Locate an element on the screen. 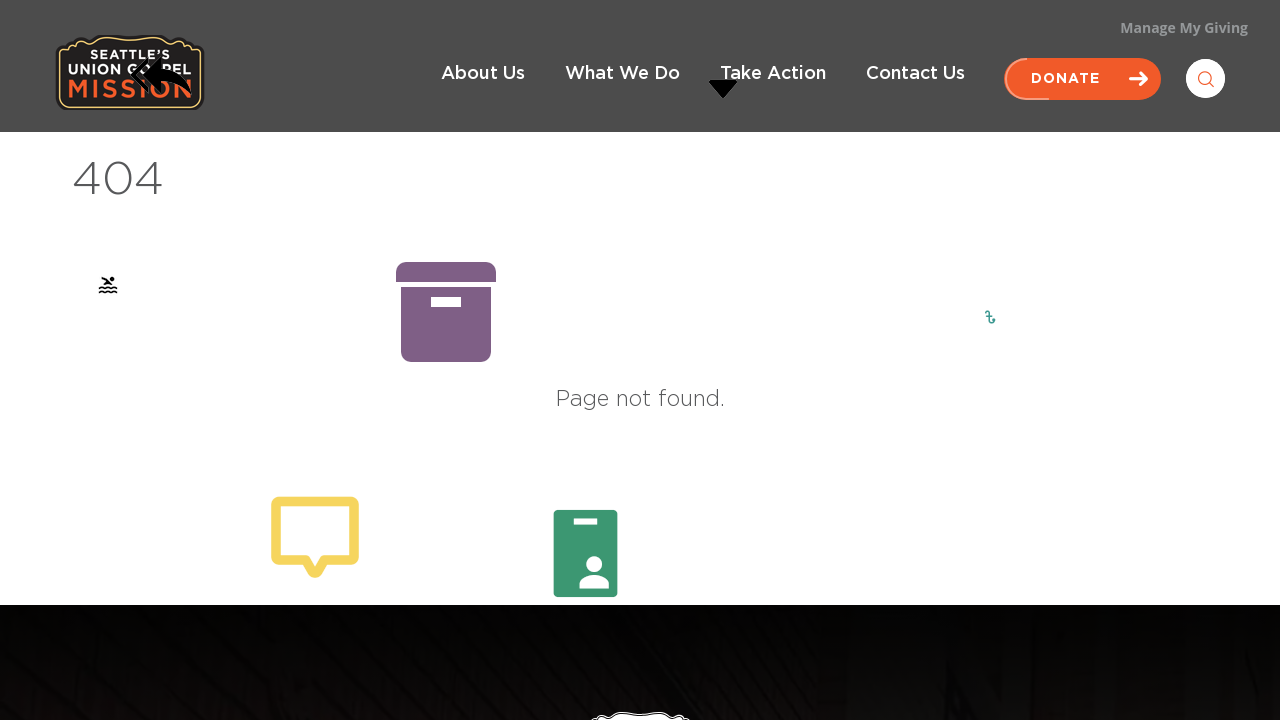  indicates bangladeshi taka currency is located at coordinates (990, 317).